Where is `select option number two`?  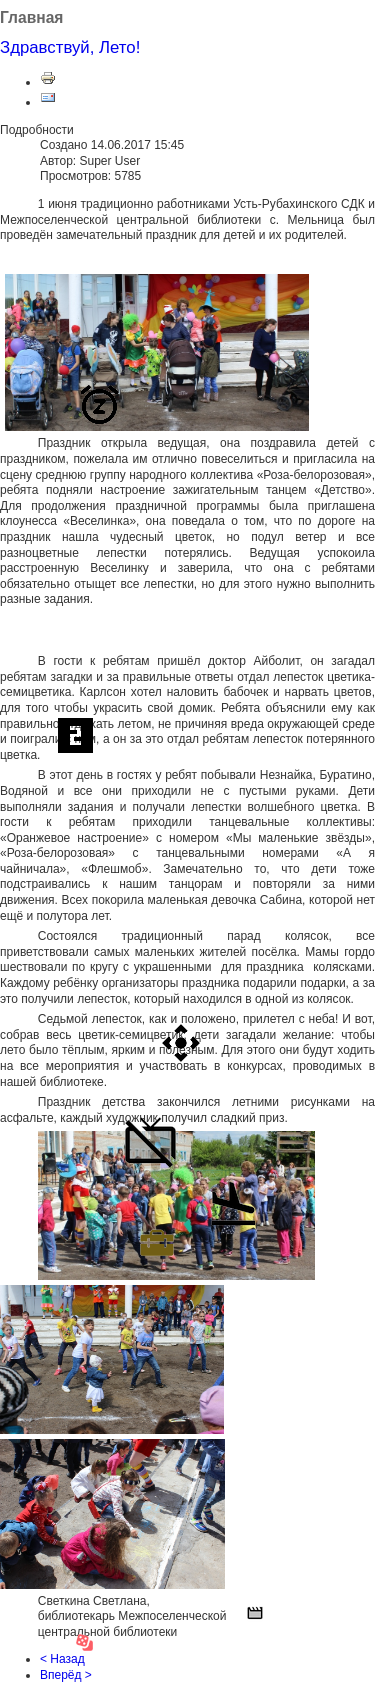
select option number two is located at coordinates (75, 735).